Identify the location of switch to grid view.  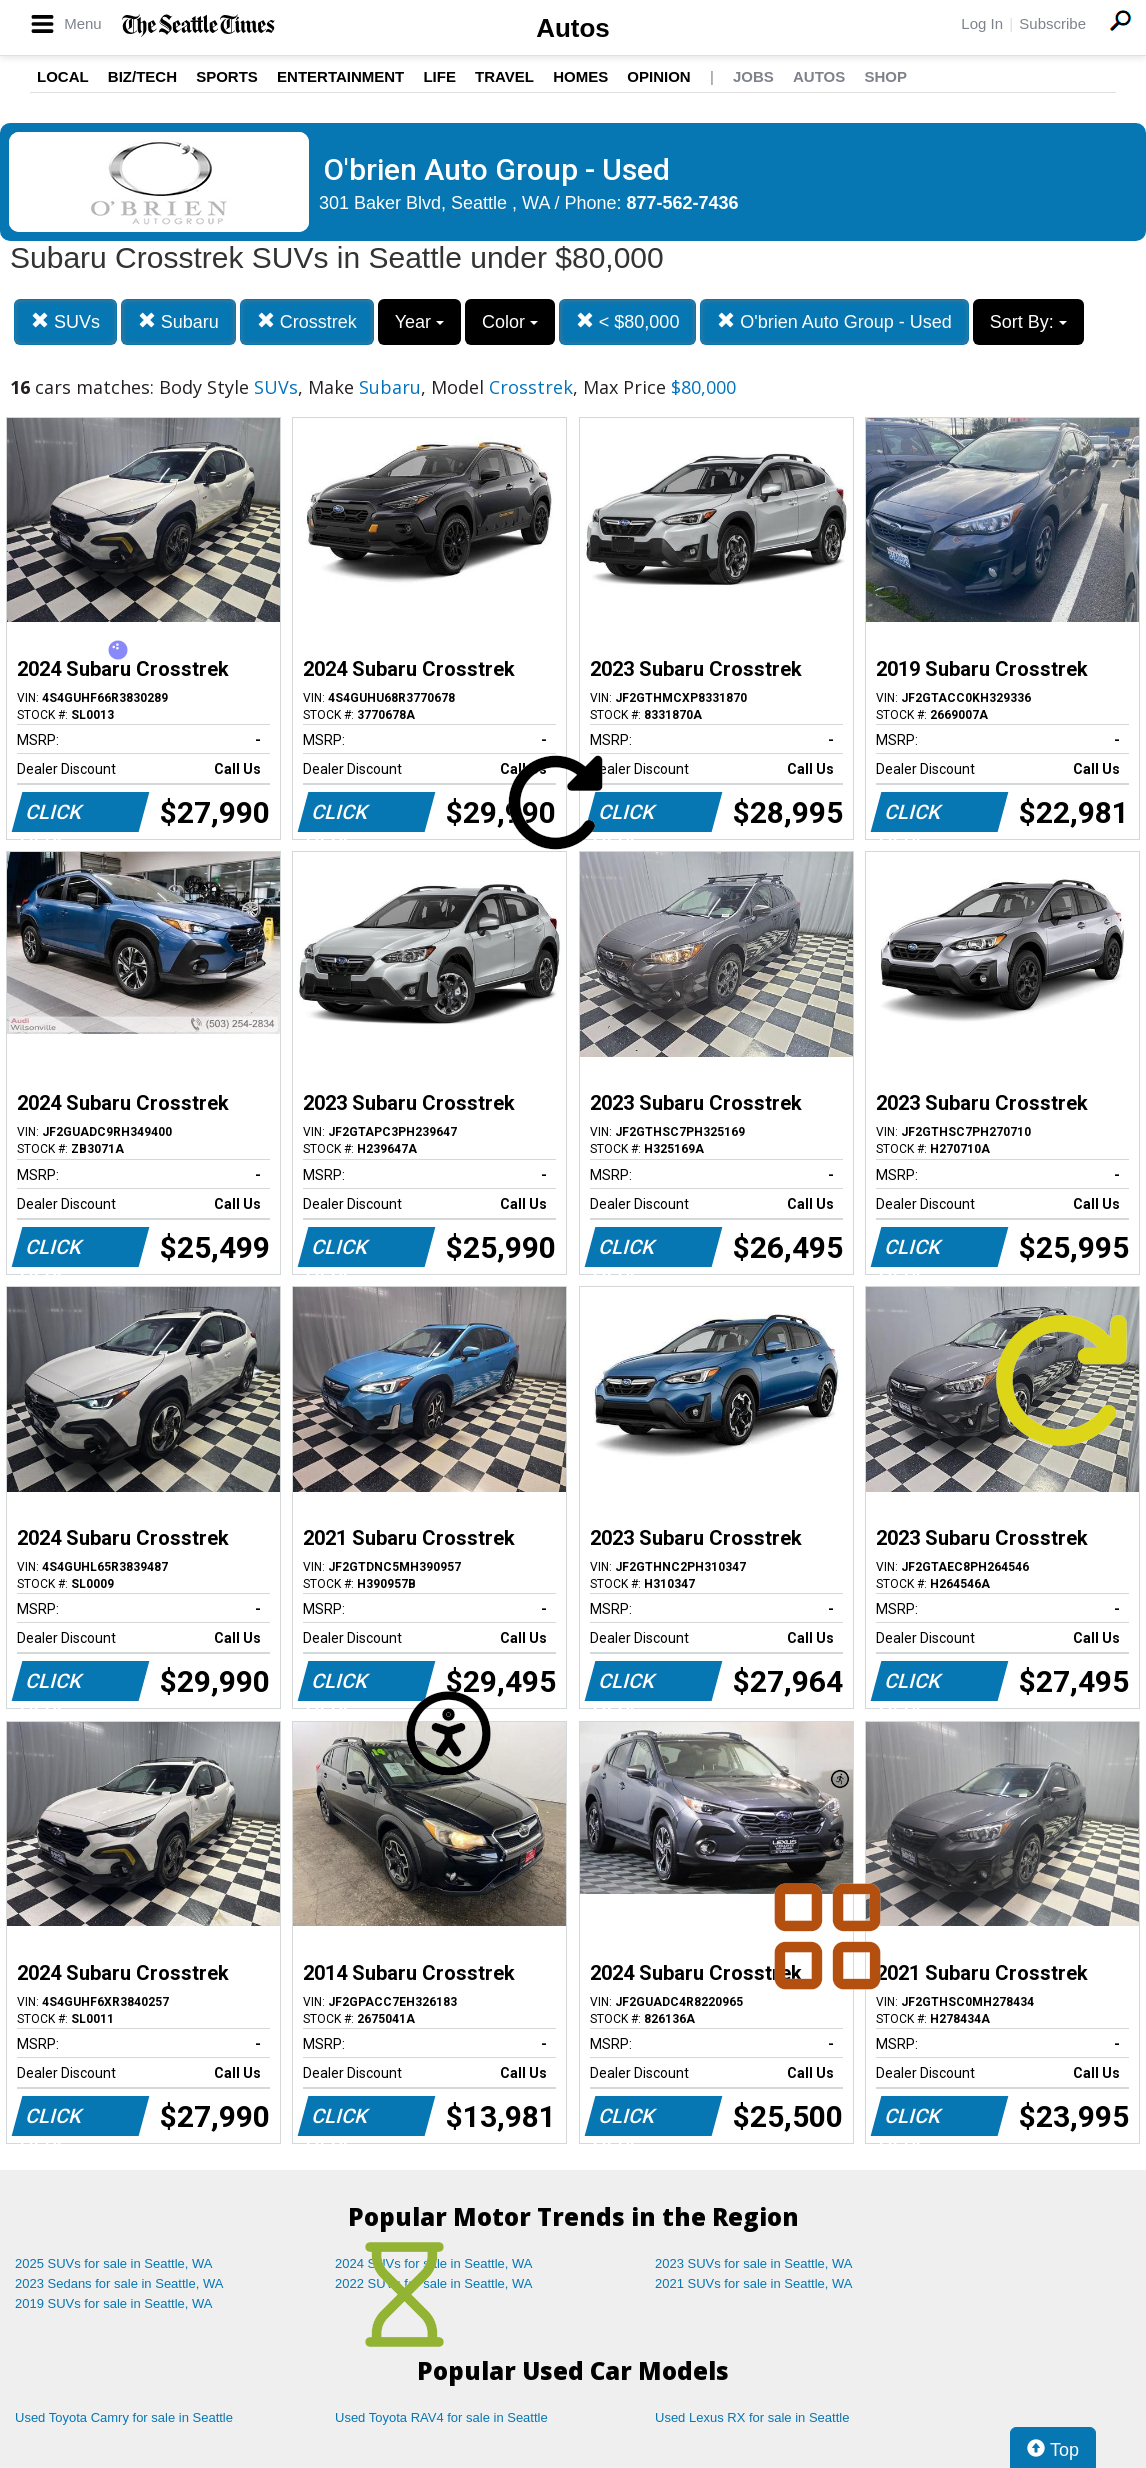
(827, 1936).